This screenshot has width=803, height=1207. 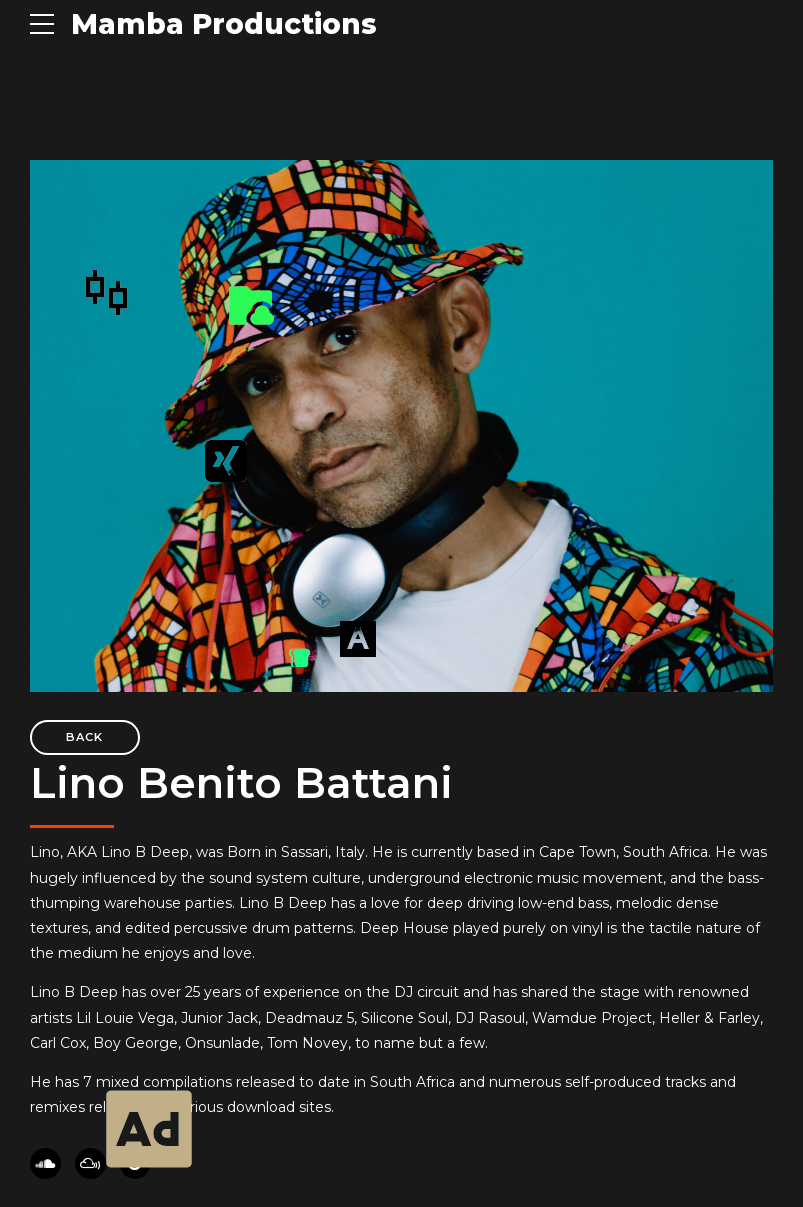 What do you see at coordinates (106, 292) in the screenshot?
I see `view stock market data` at bounding box center [106, 292].